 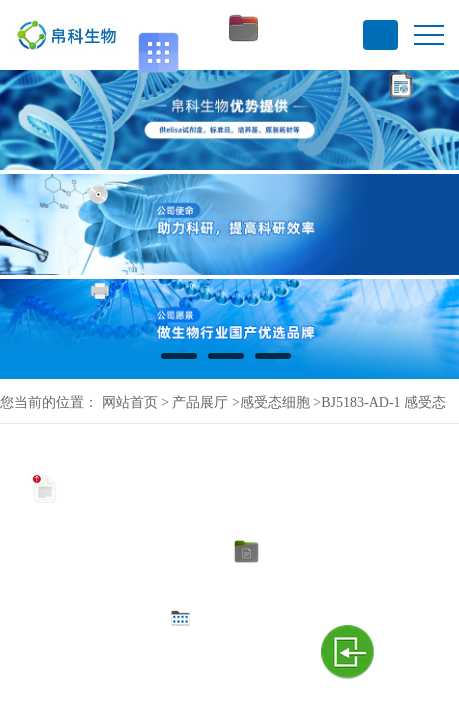 I want to click on open your documents folder, so click(x=246, y=551).